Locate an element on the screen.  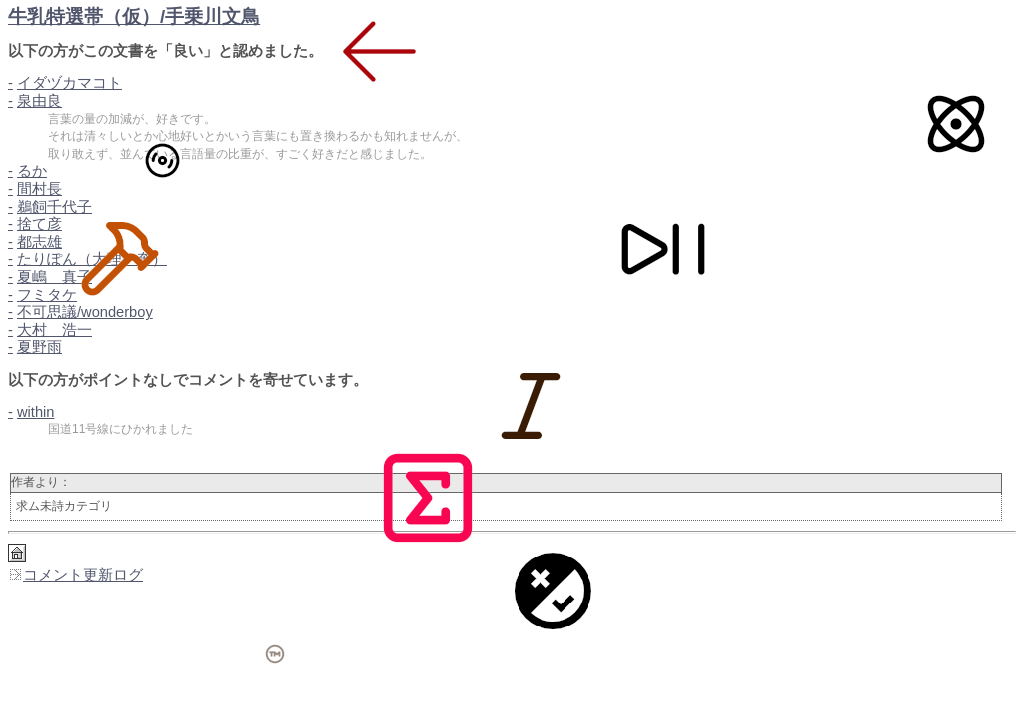
access tools or settings is located at coordinates (120, 257).